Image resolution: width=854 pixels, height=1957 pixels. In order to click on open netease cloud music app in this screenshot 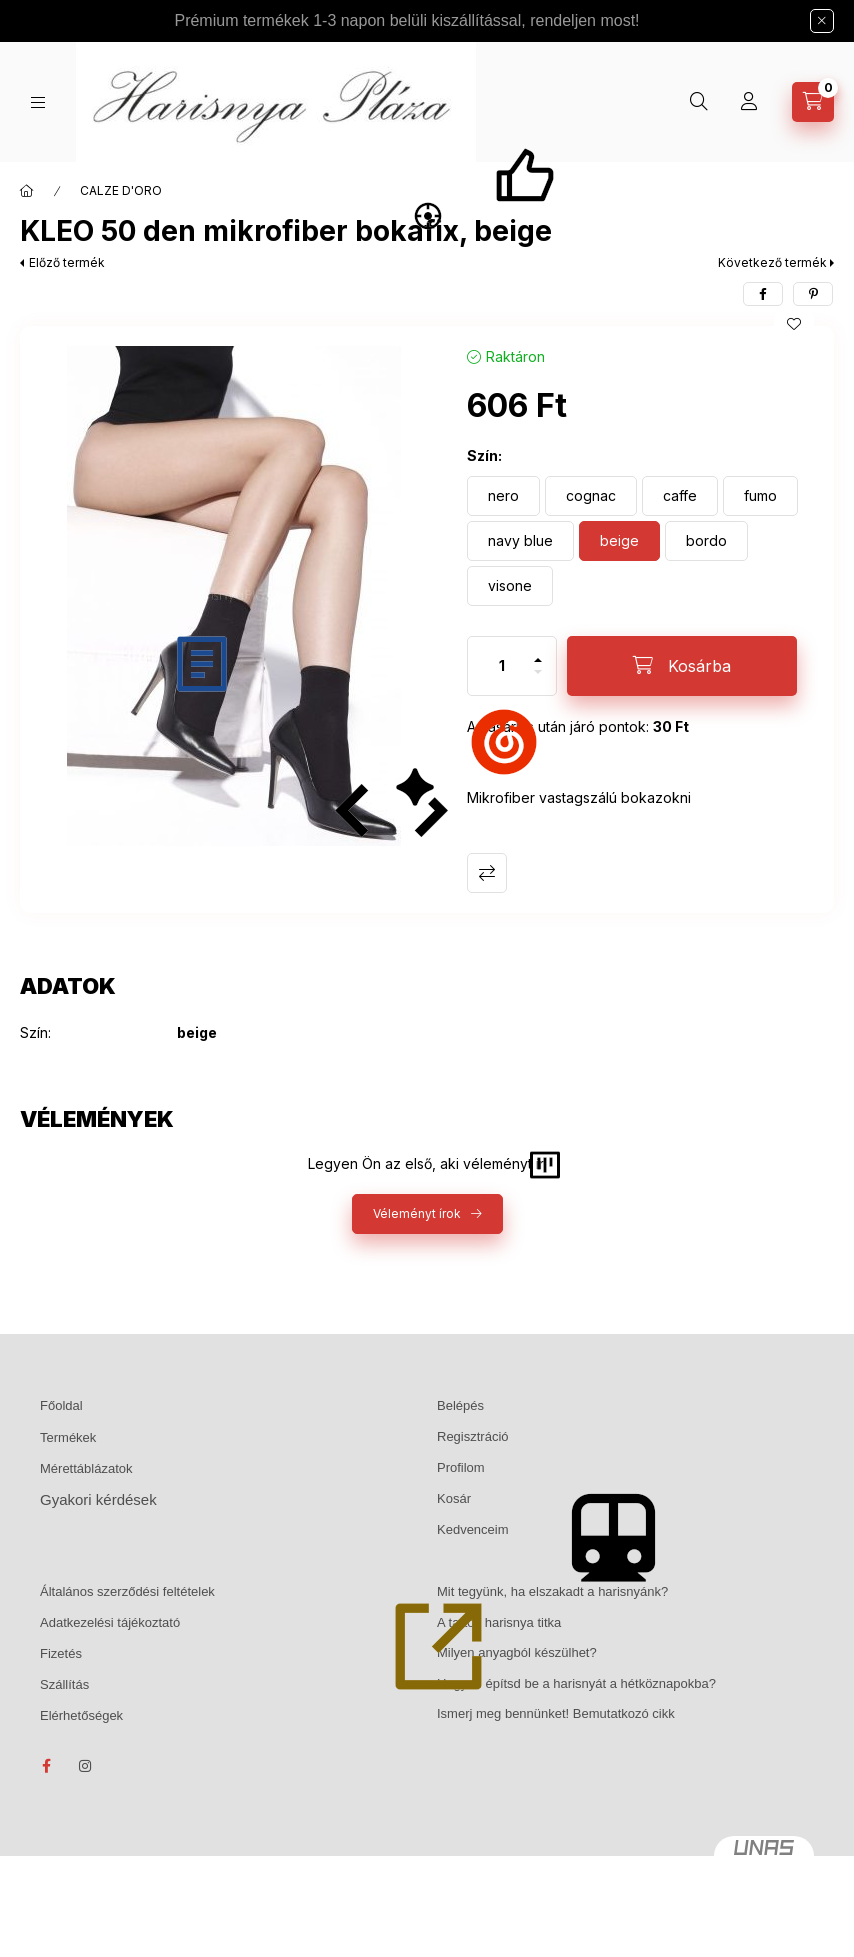, I will do `click(504, 742)`.